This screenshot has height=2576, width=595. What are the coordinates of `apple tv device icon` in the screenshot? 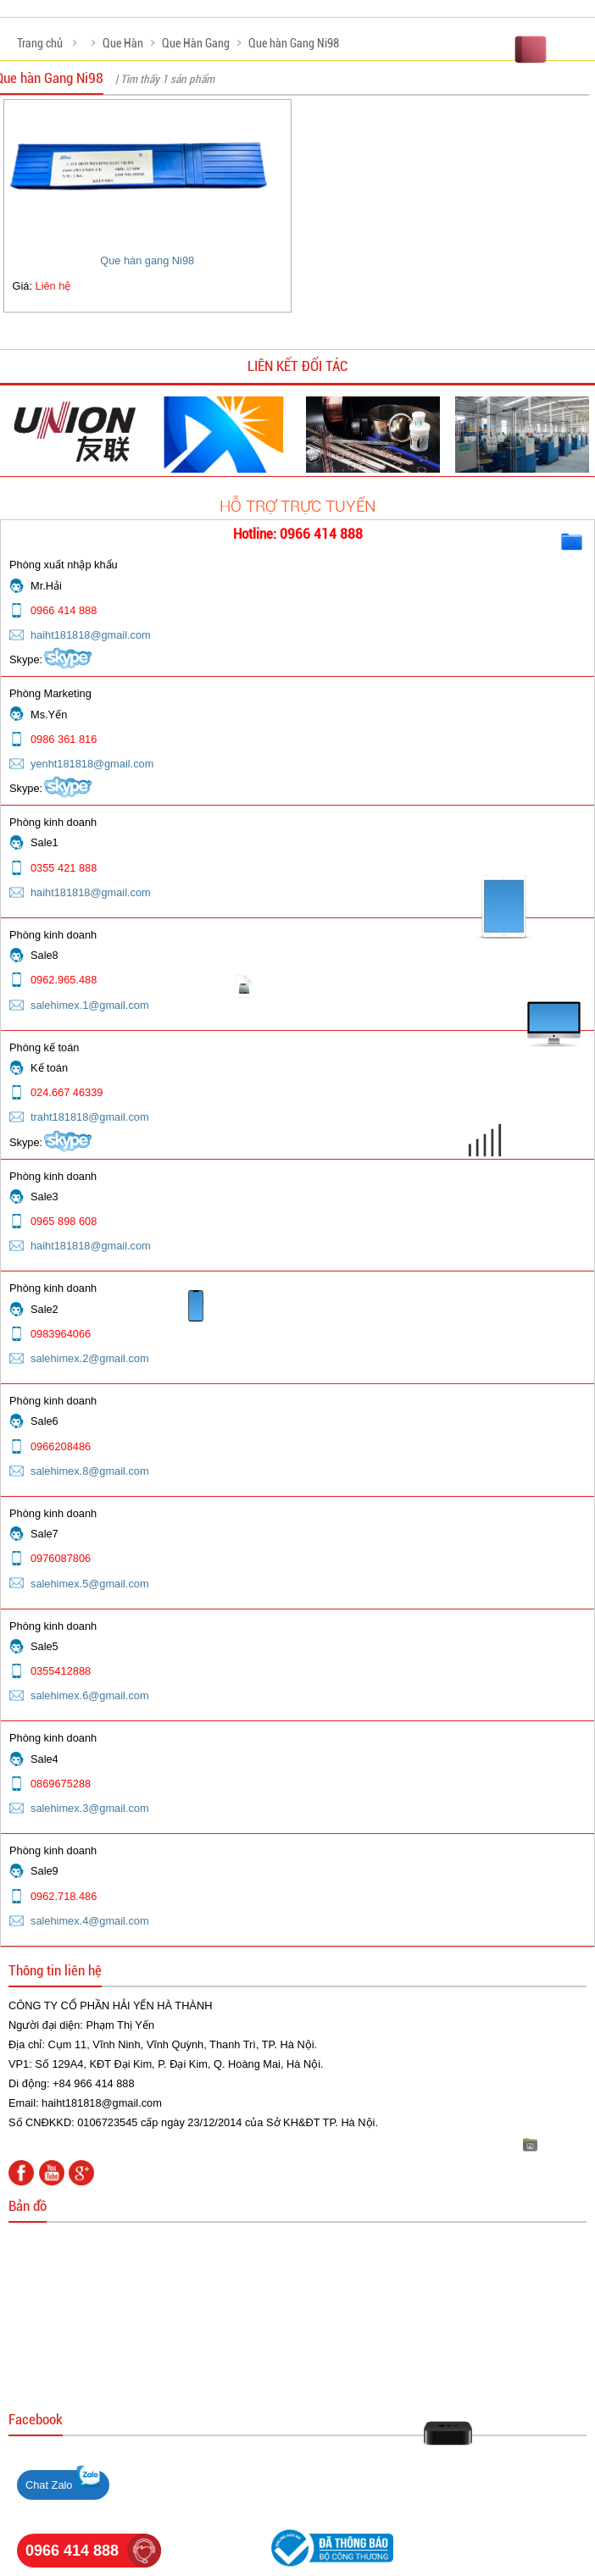 It's located at (448, 2425).